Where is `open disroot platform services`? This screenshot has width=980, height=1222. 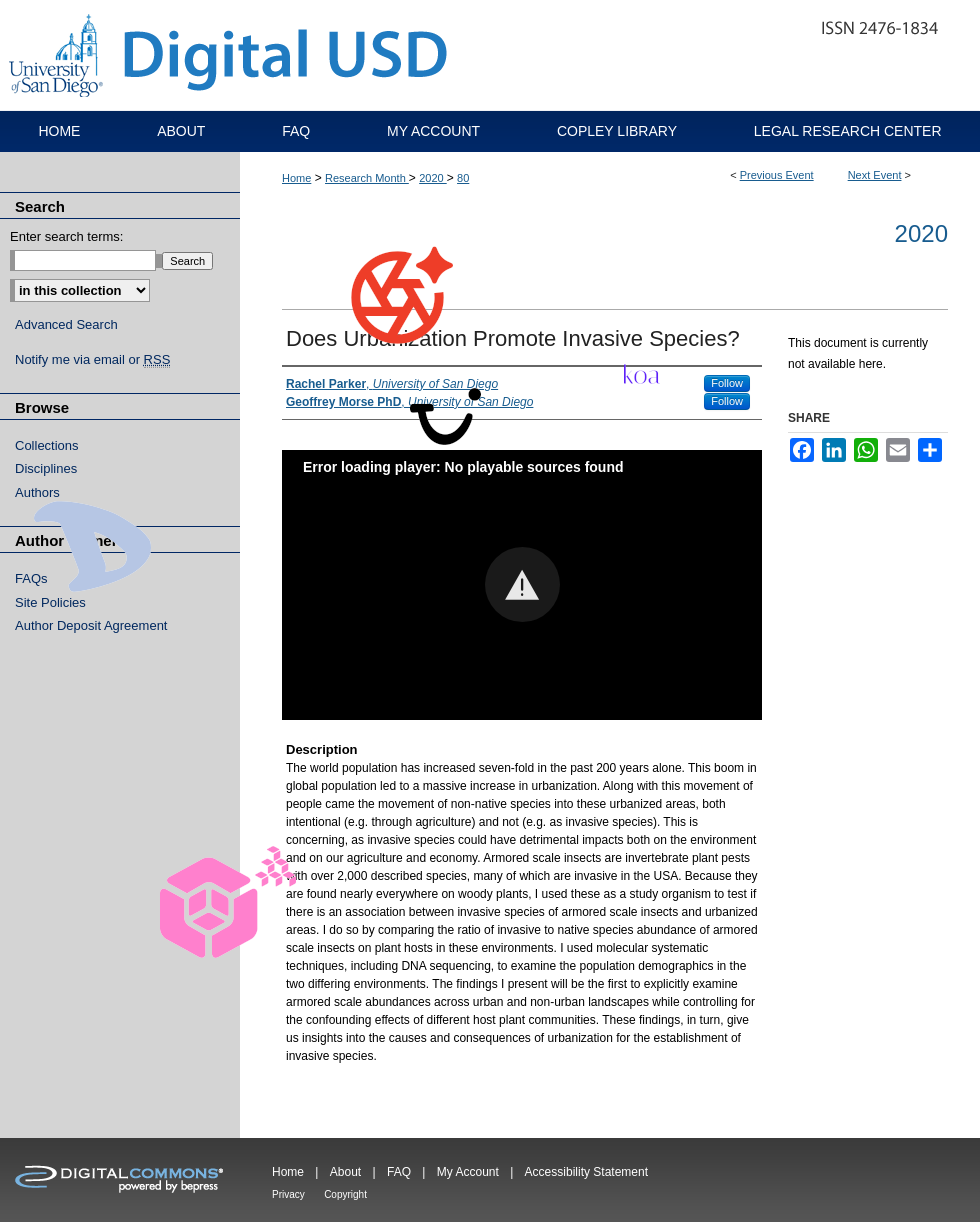 open disroot platform services is located at coordinates (92, 546).